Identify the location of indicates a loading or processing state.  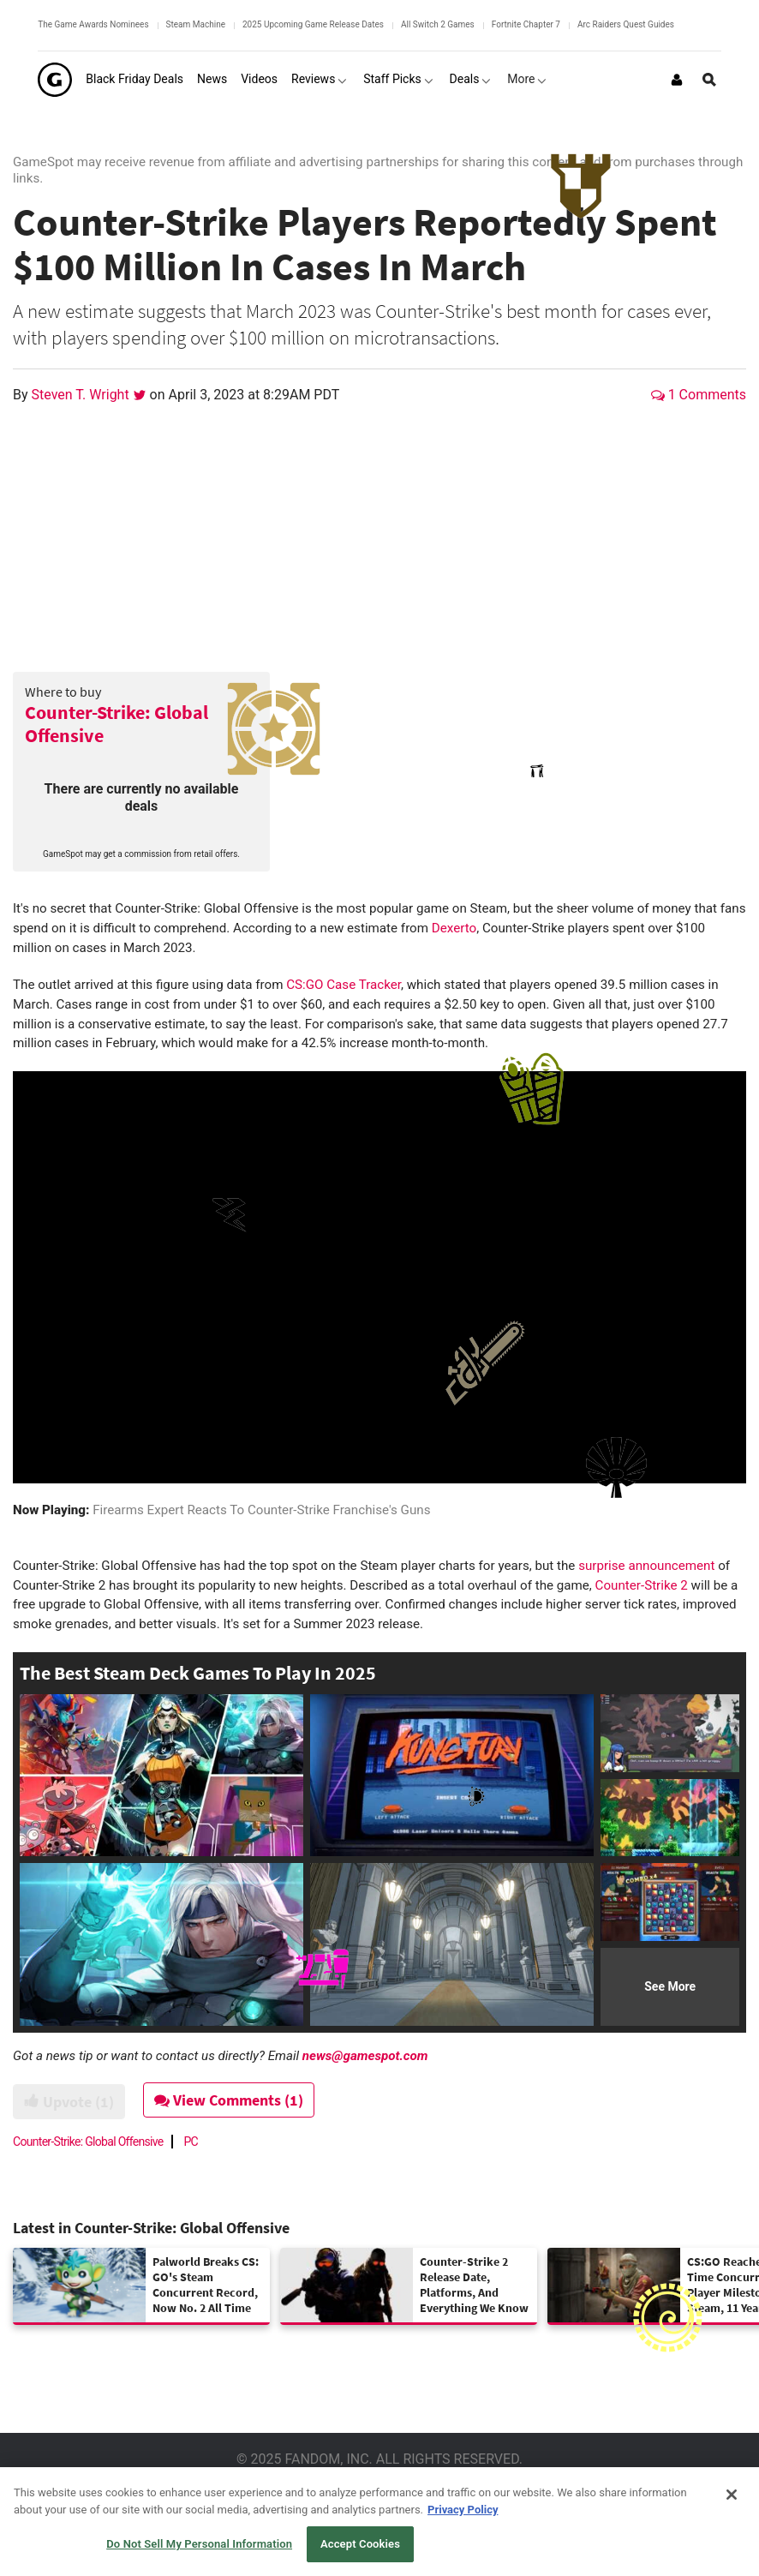
(667, 2317).